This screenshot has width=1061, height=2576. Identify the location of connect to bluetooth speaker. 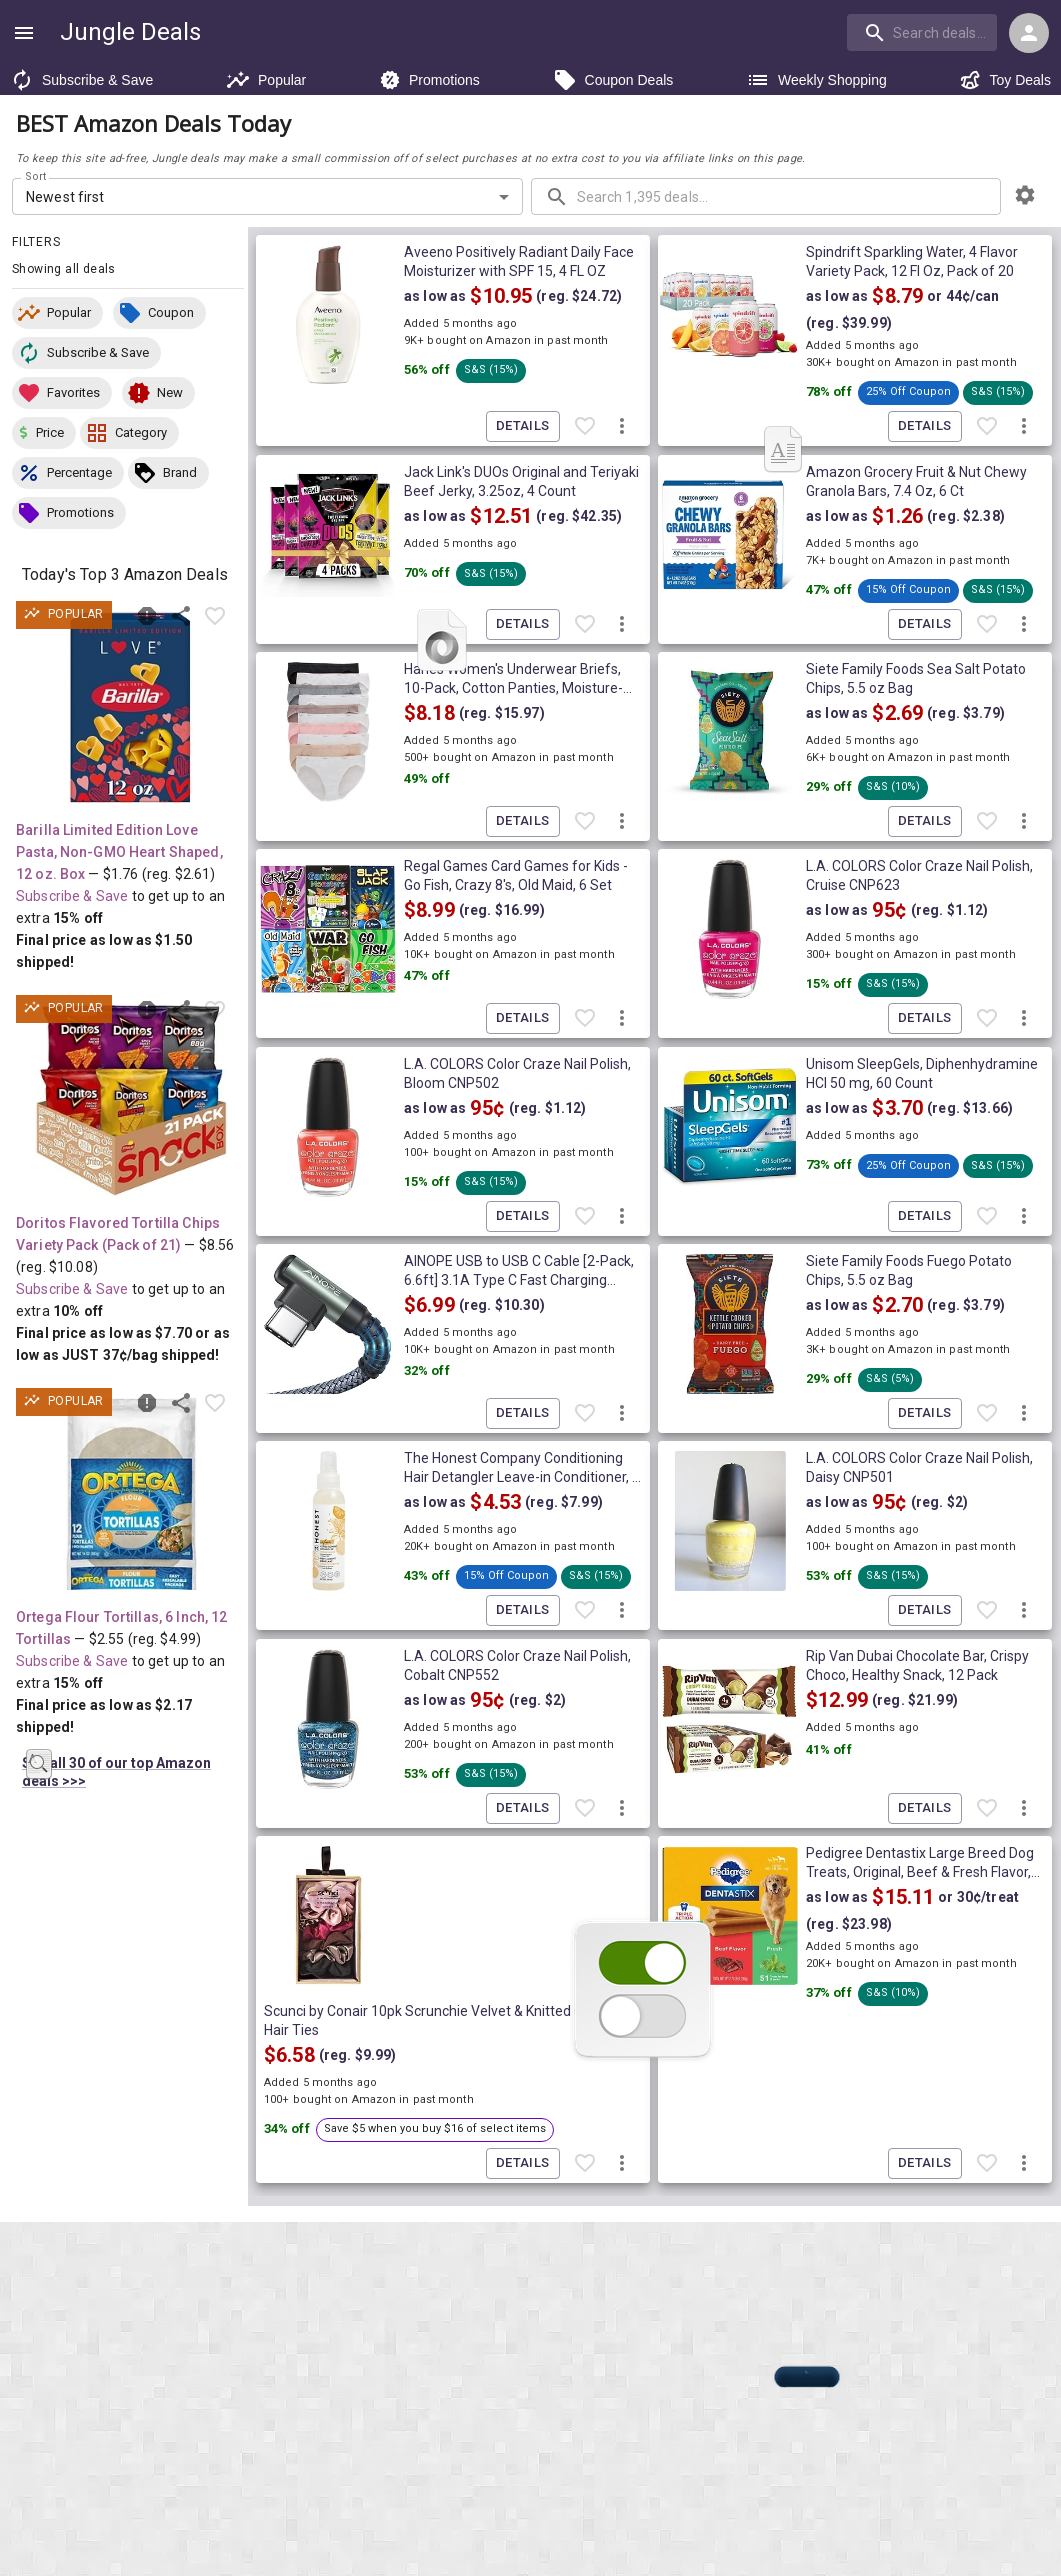
(807, 2377).